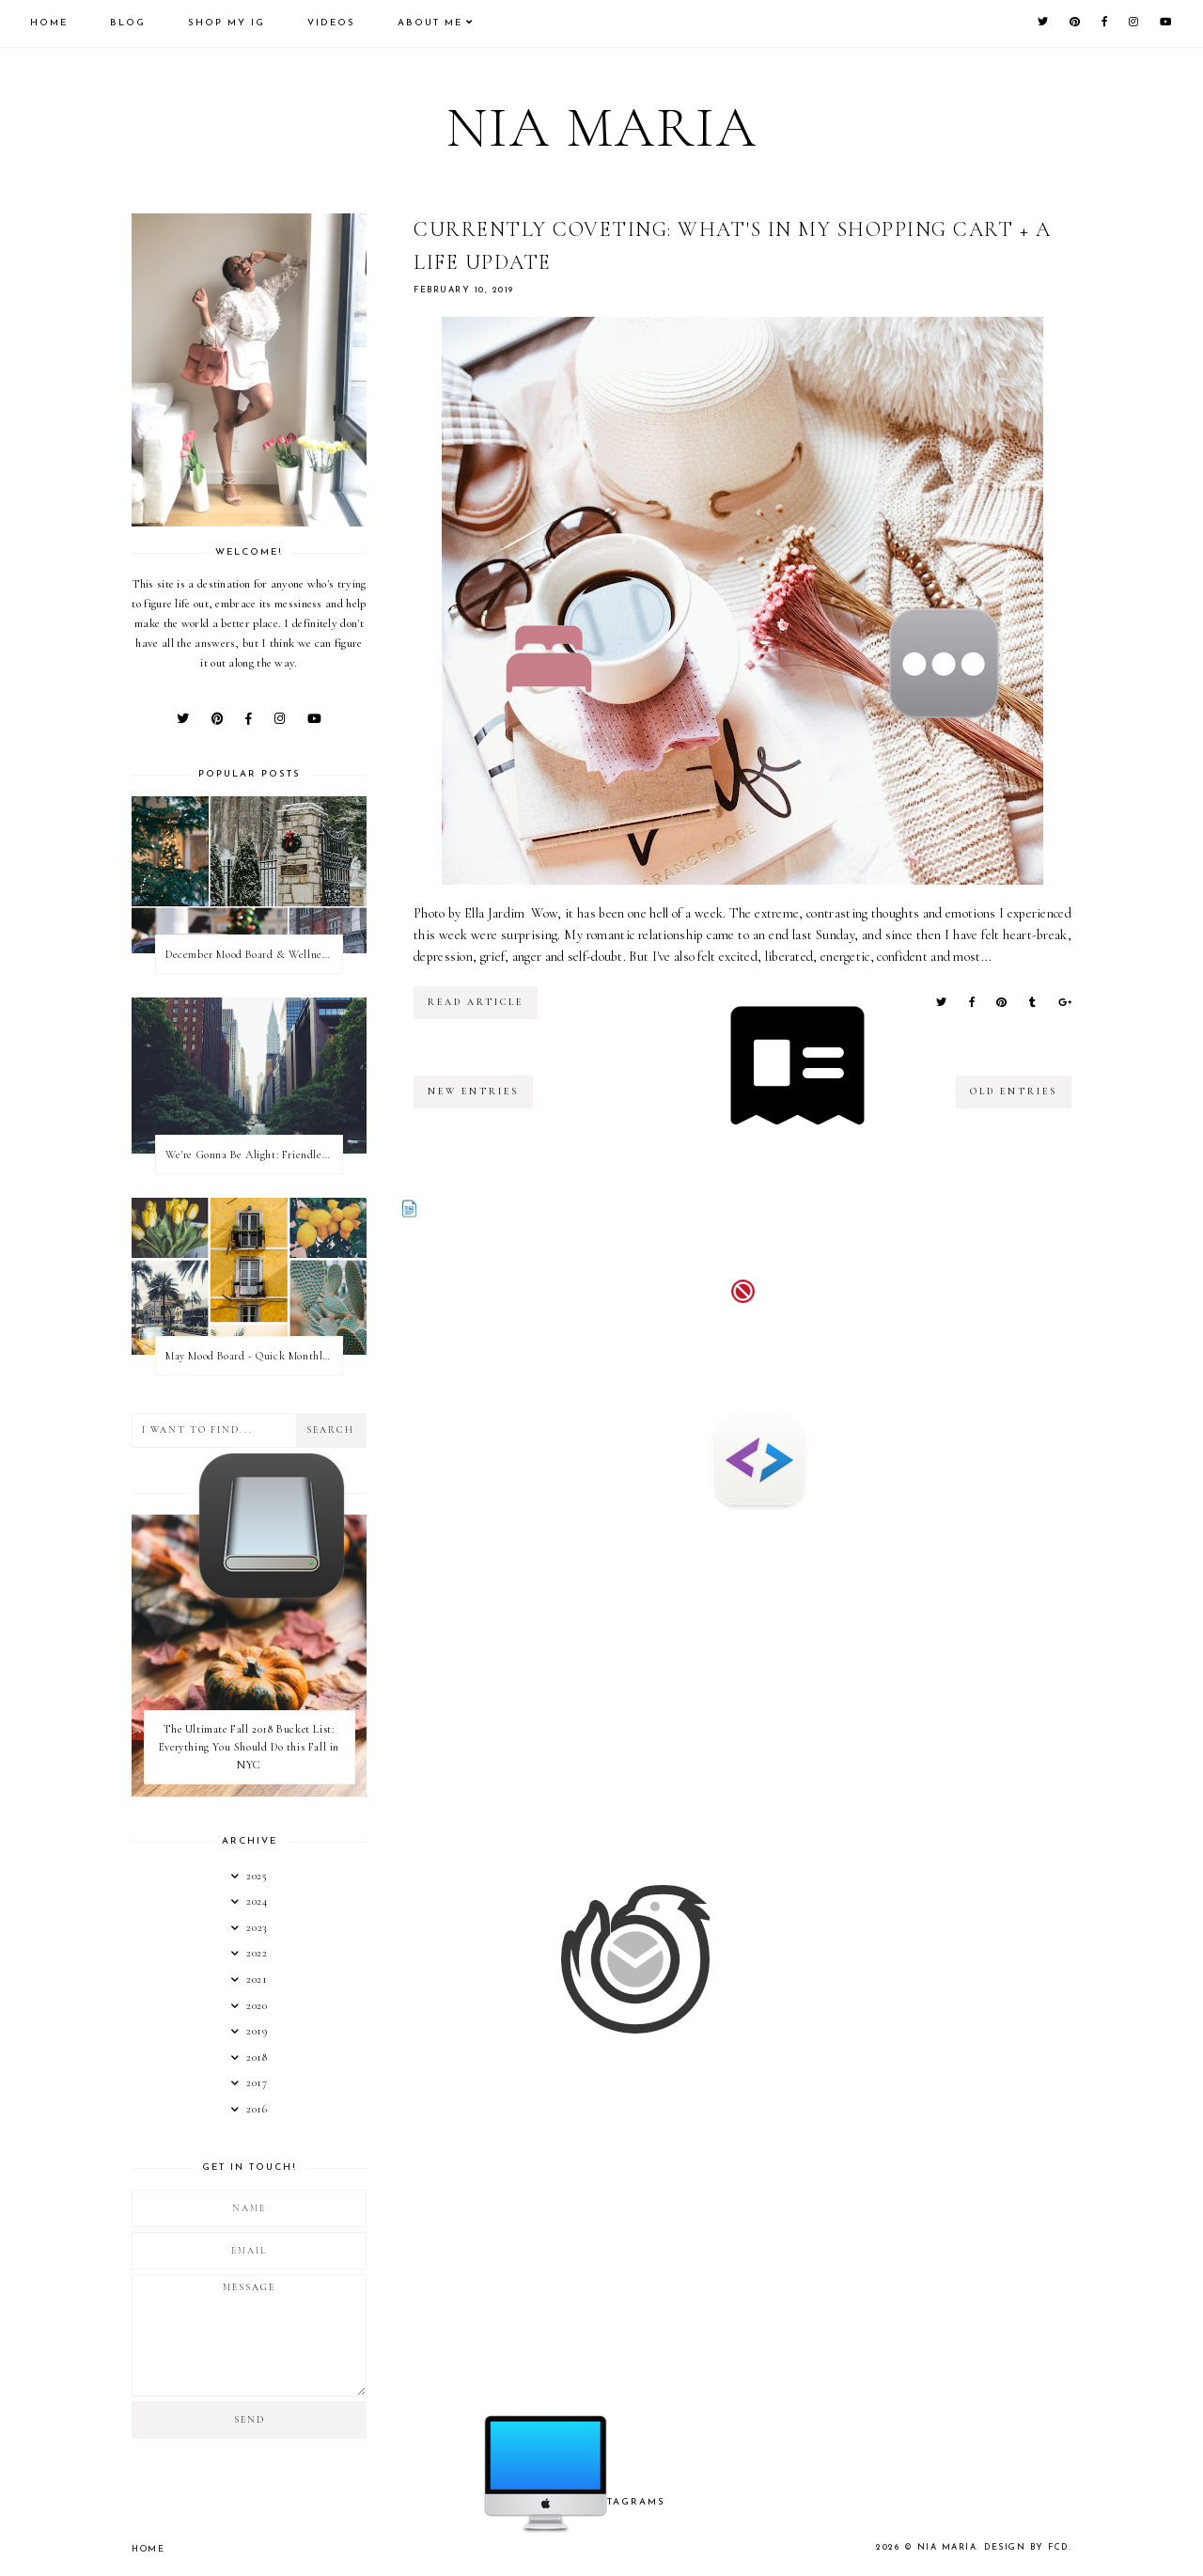  What do you see at coordinates (759, 1460) in the screenshot?
I see `open smartgit version control client` at bounding box center [759, 1460].